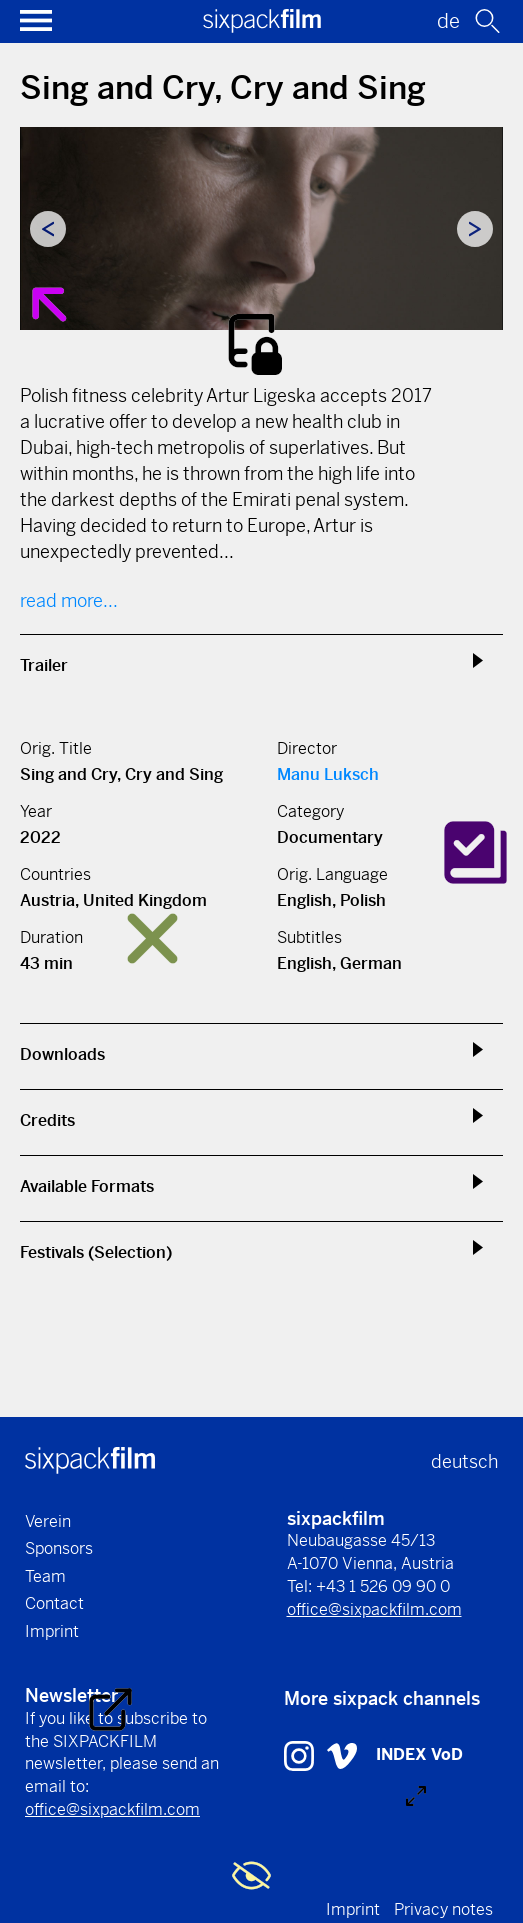  I want to click on expand to fullscreen mode, so click(416, 1796).